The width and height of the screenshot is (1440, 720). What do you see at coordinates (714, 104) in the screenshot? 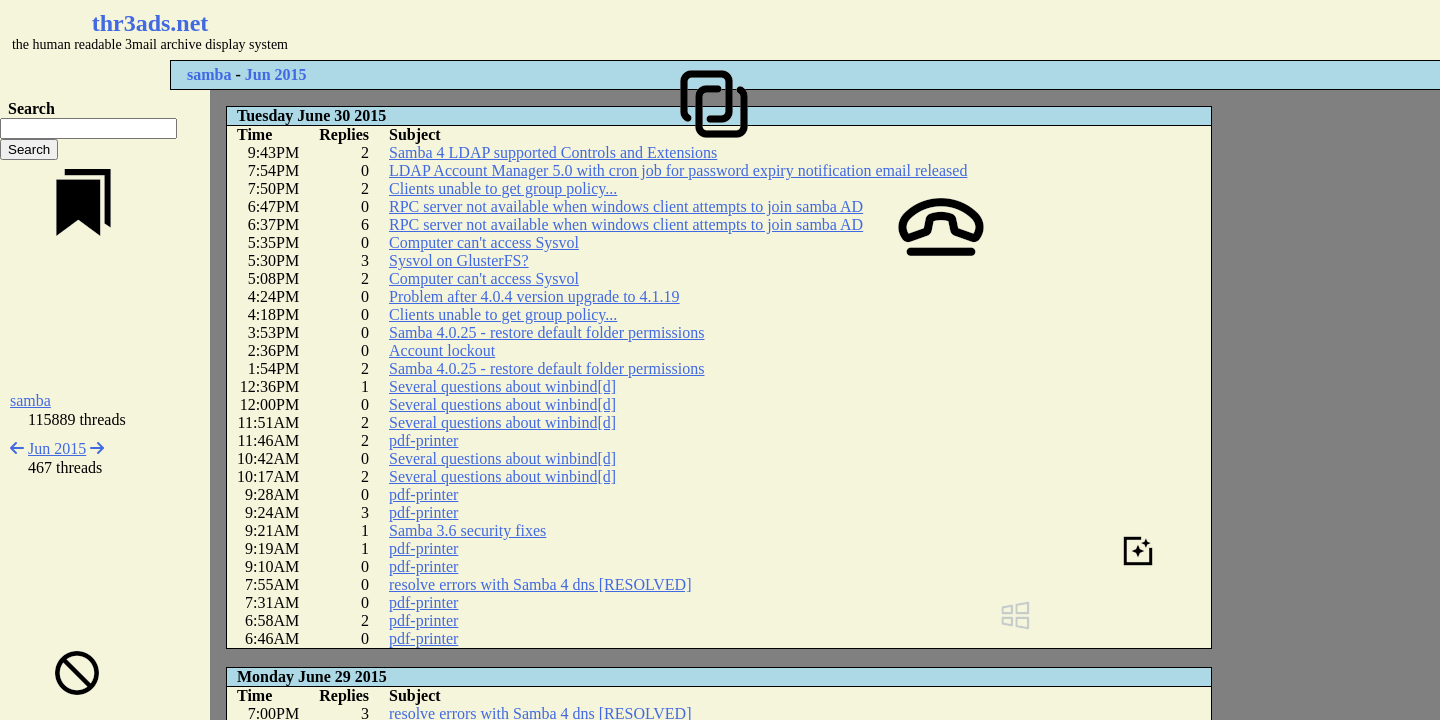
I see `view linked or connected layers` at bounding box center [714, 104].